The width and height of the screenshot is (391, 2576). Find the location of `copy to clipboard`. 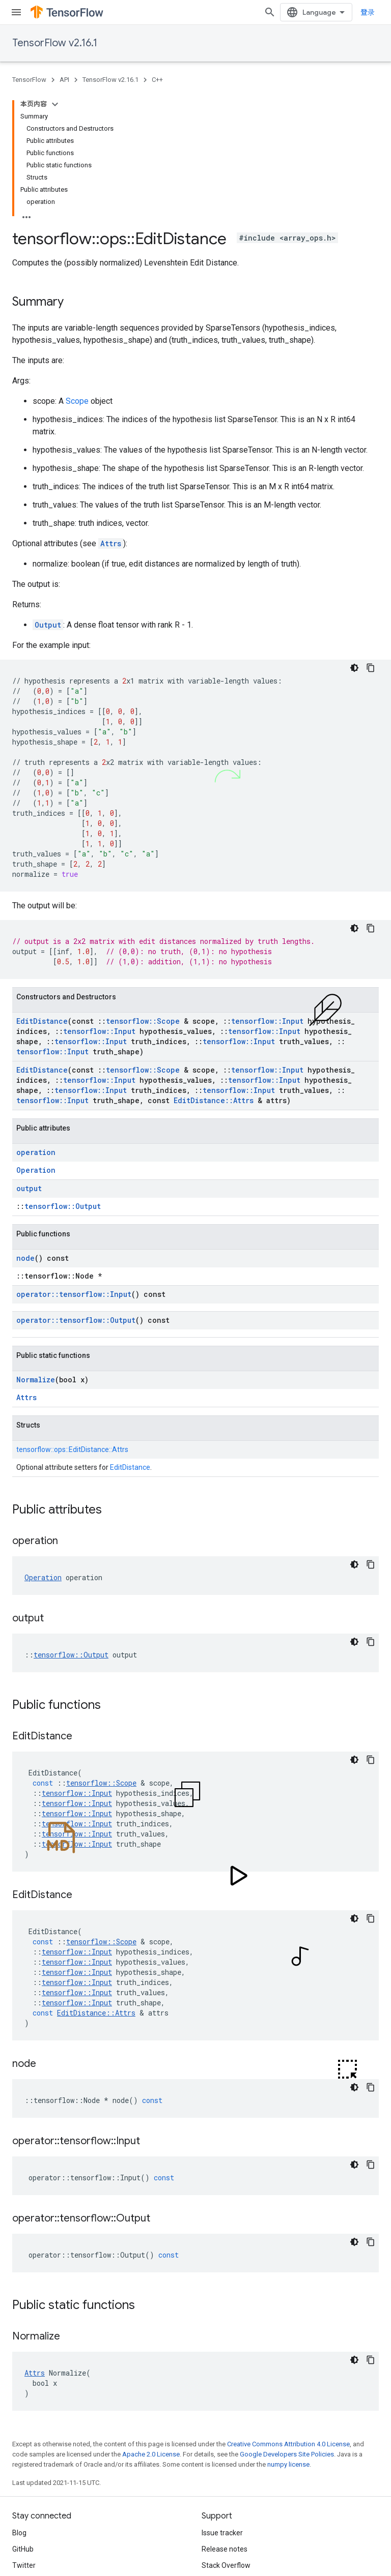

copy to clipboard is located at coordinates (187, 1794).